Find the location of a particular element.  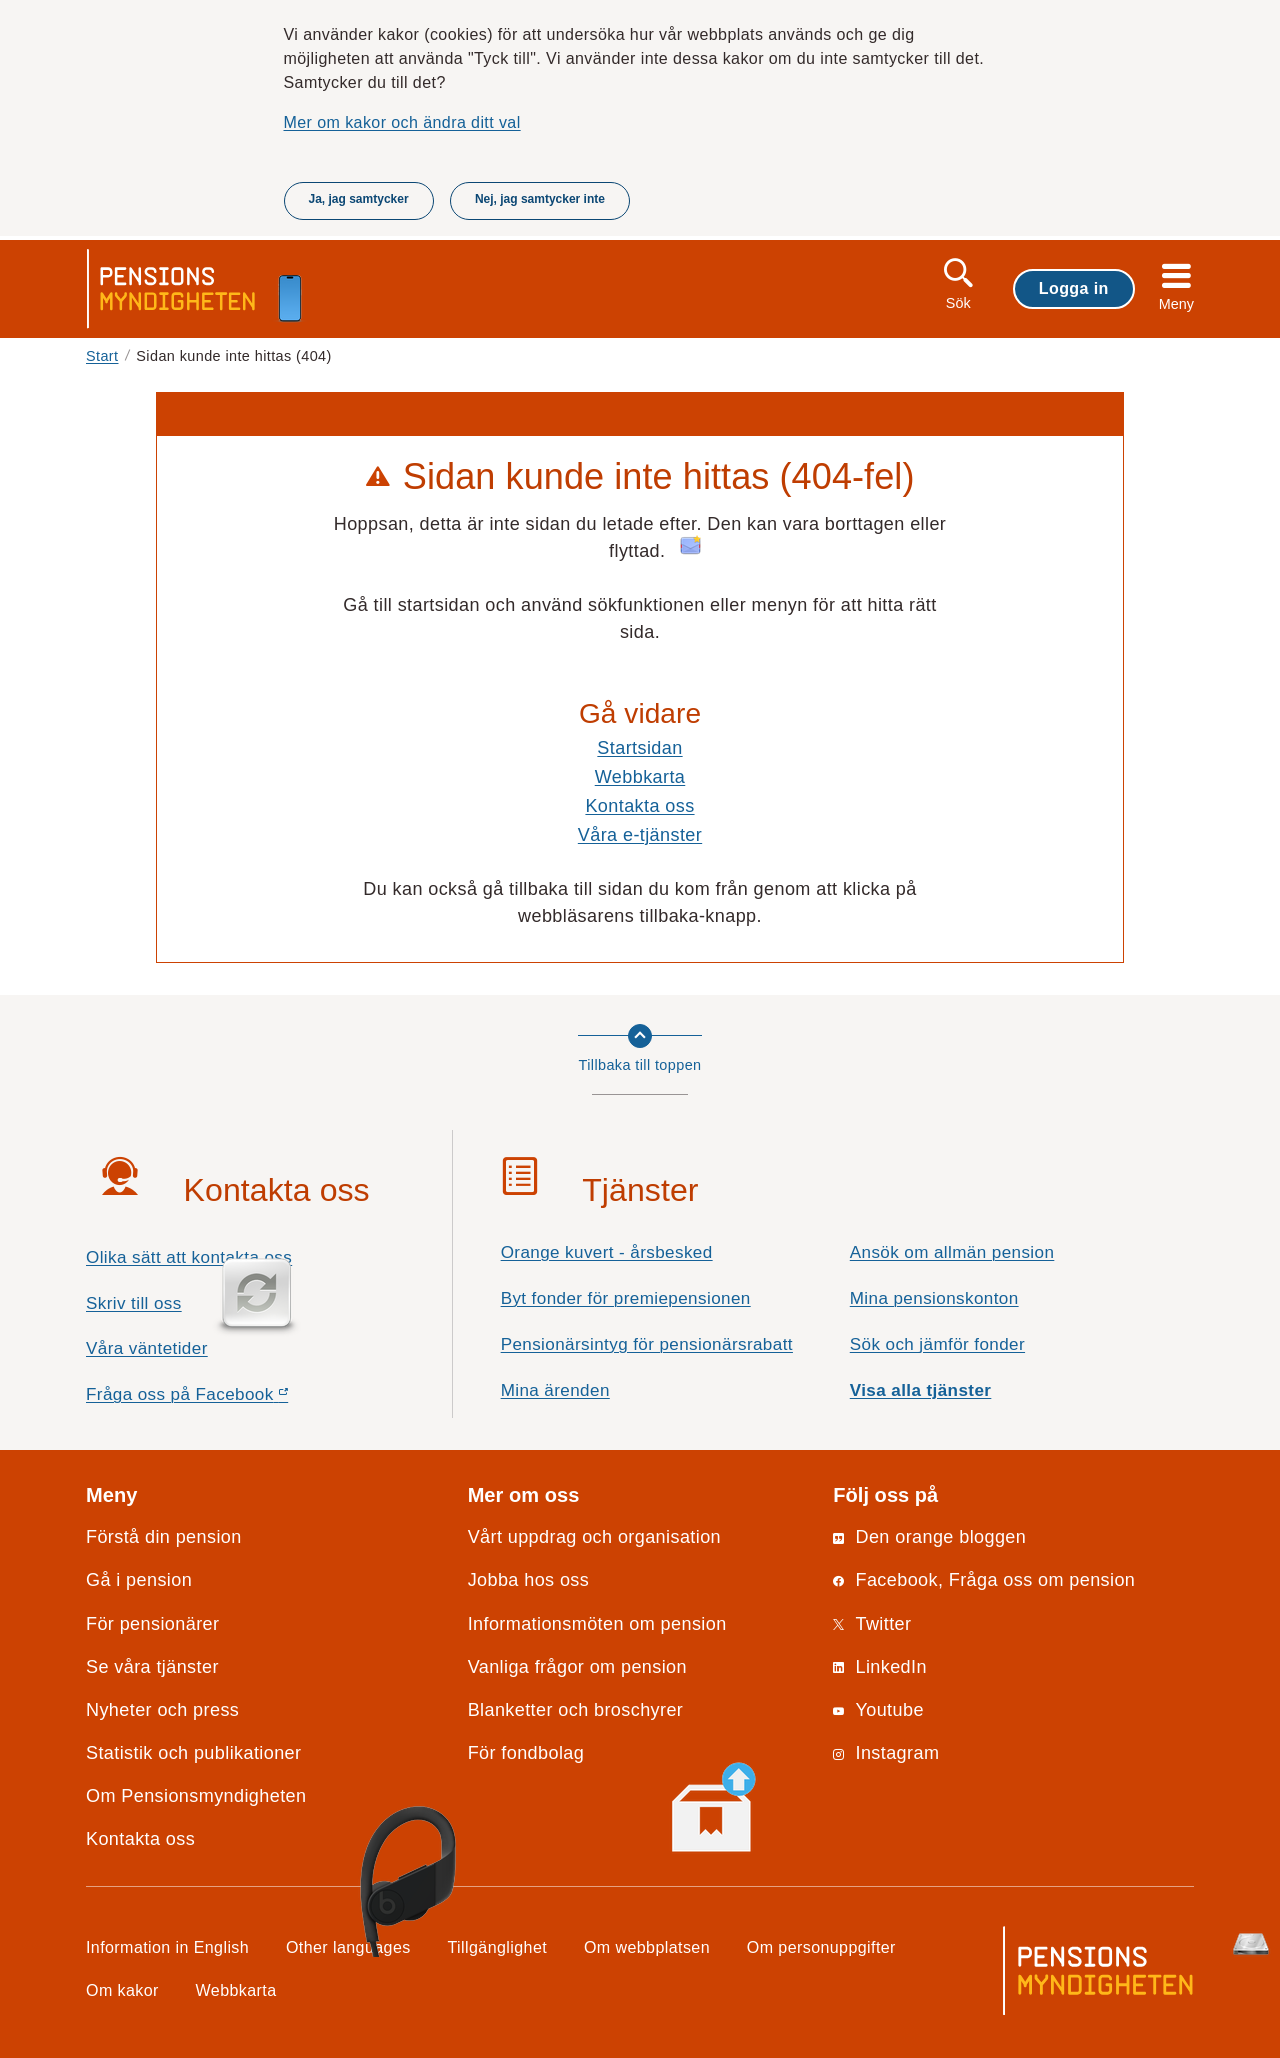

indicates new unread email messages is located at coordinates (690, 545).